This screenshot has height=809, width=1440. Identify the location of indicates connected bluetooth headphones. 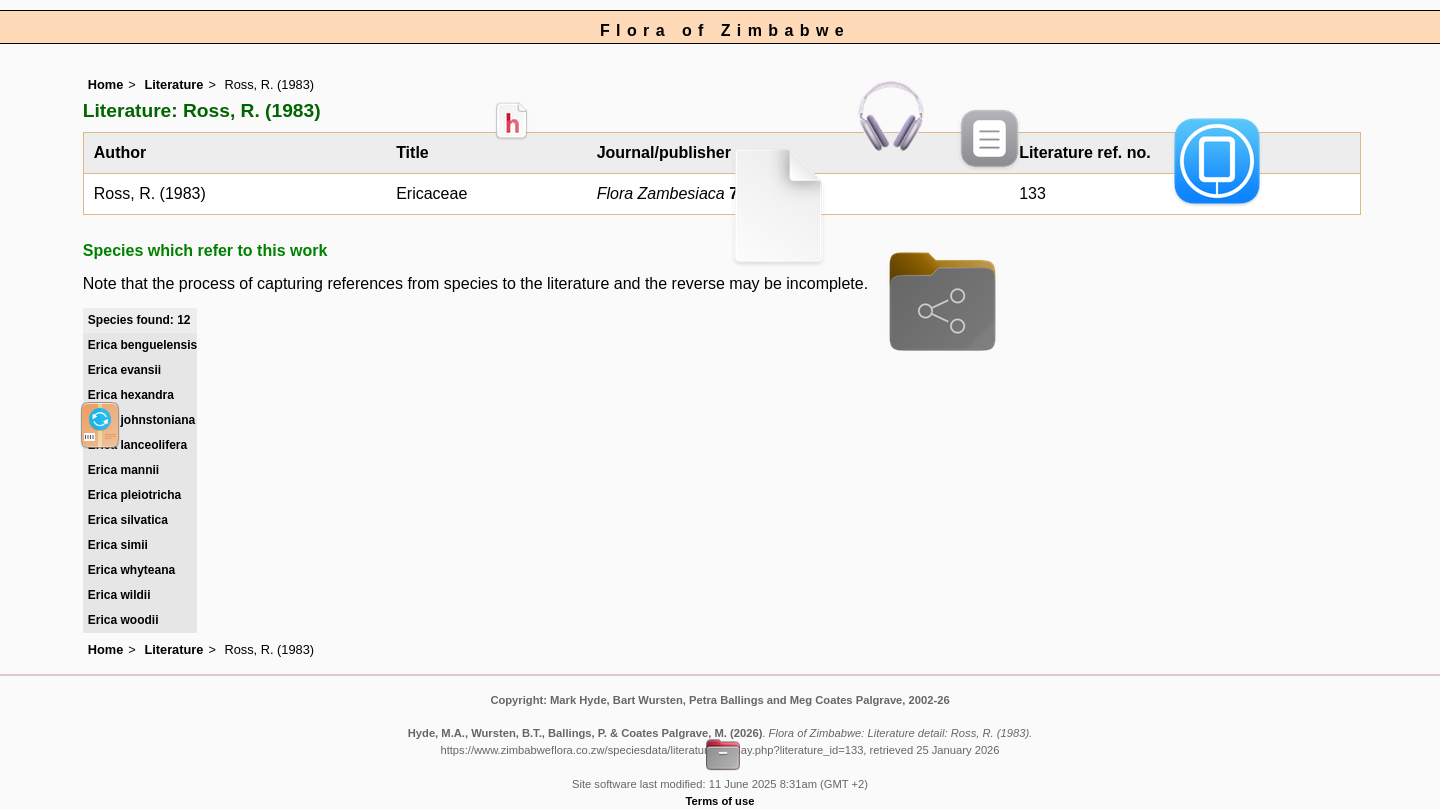
(891, 116).